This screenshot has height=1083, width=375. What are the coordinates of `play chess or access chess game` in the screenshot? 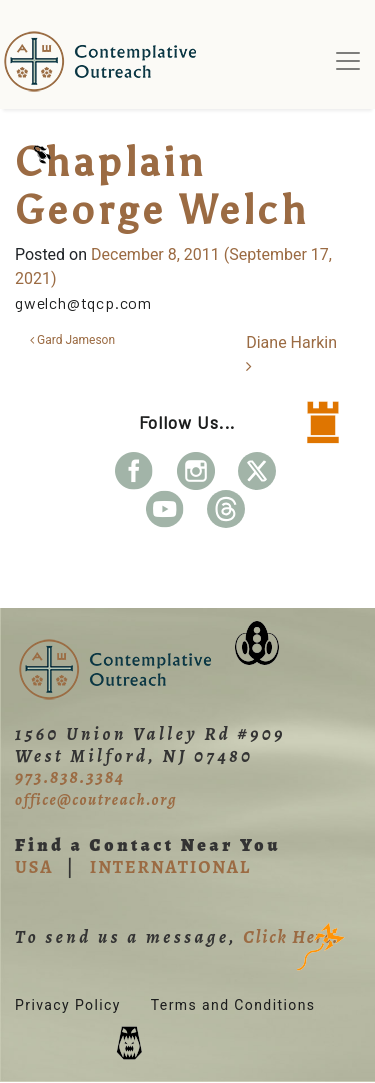 It's located at (323, 419).